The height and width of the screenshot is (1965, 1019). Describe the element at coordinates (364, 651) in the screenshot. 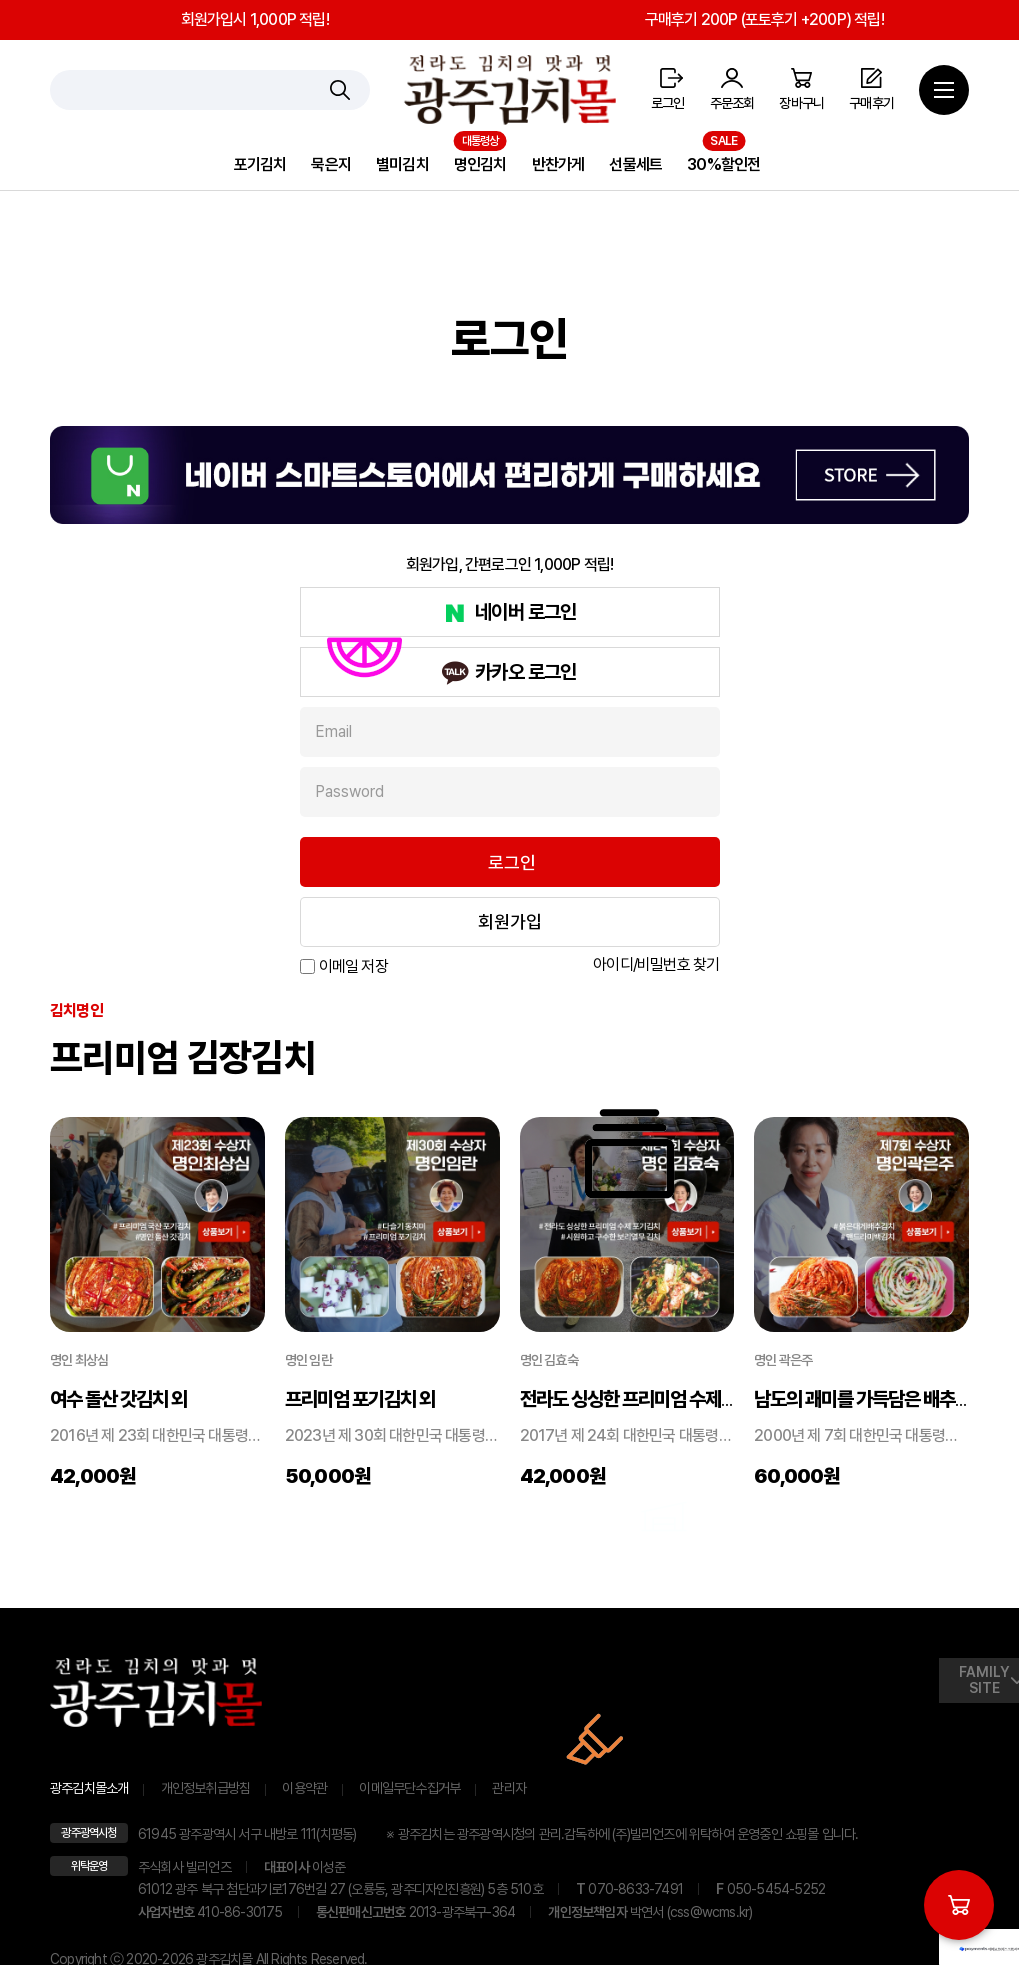

I see `indicates citrus or fruit-related content` at that location.